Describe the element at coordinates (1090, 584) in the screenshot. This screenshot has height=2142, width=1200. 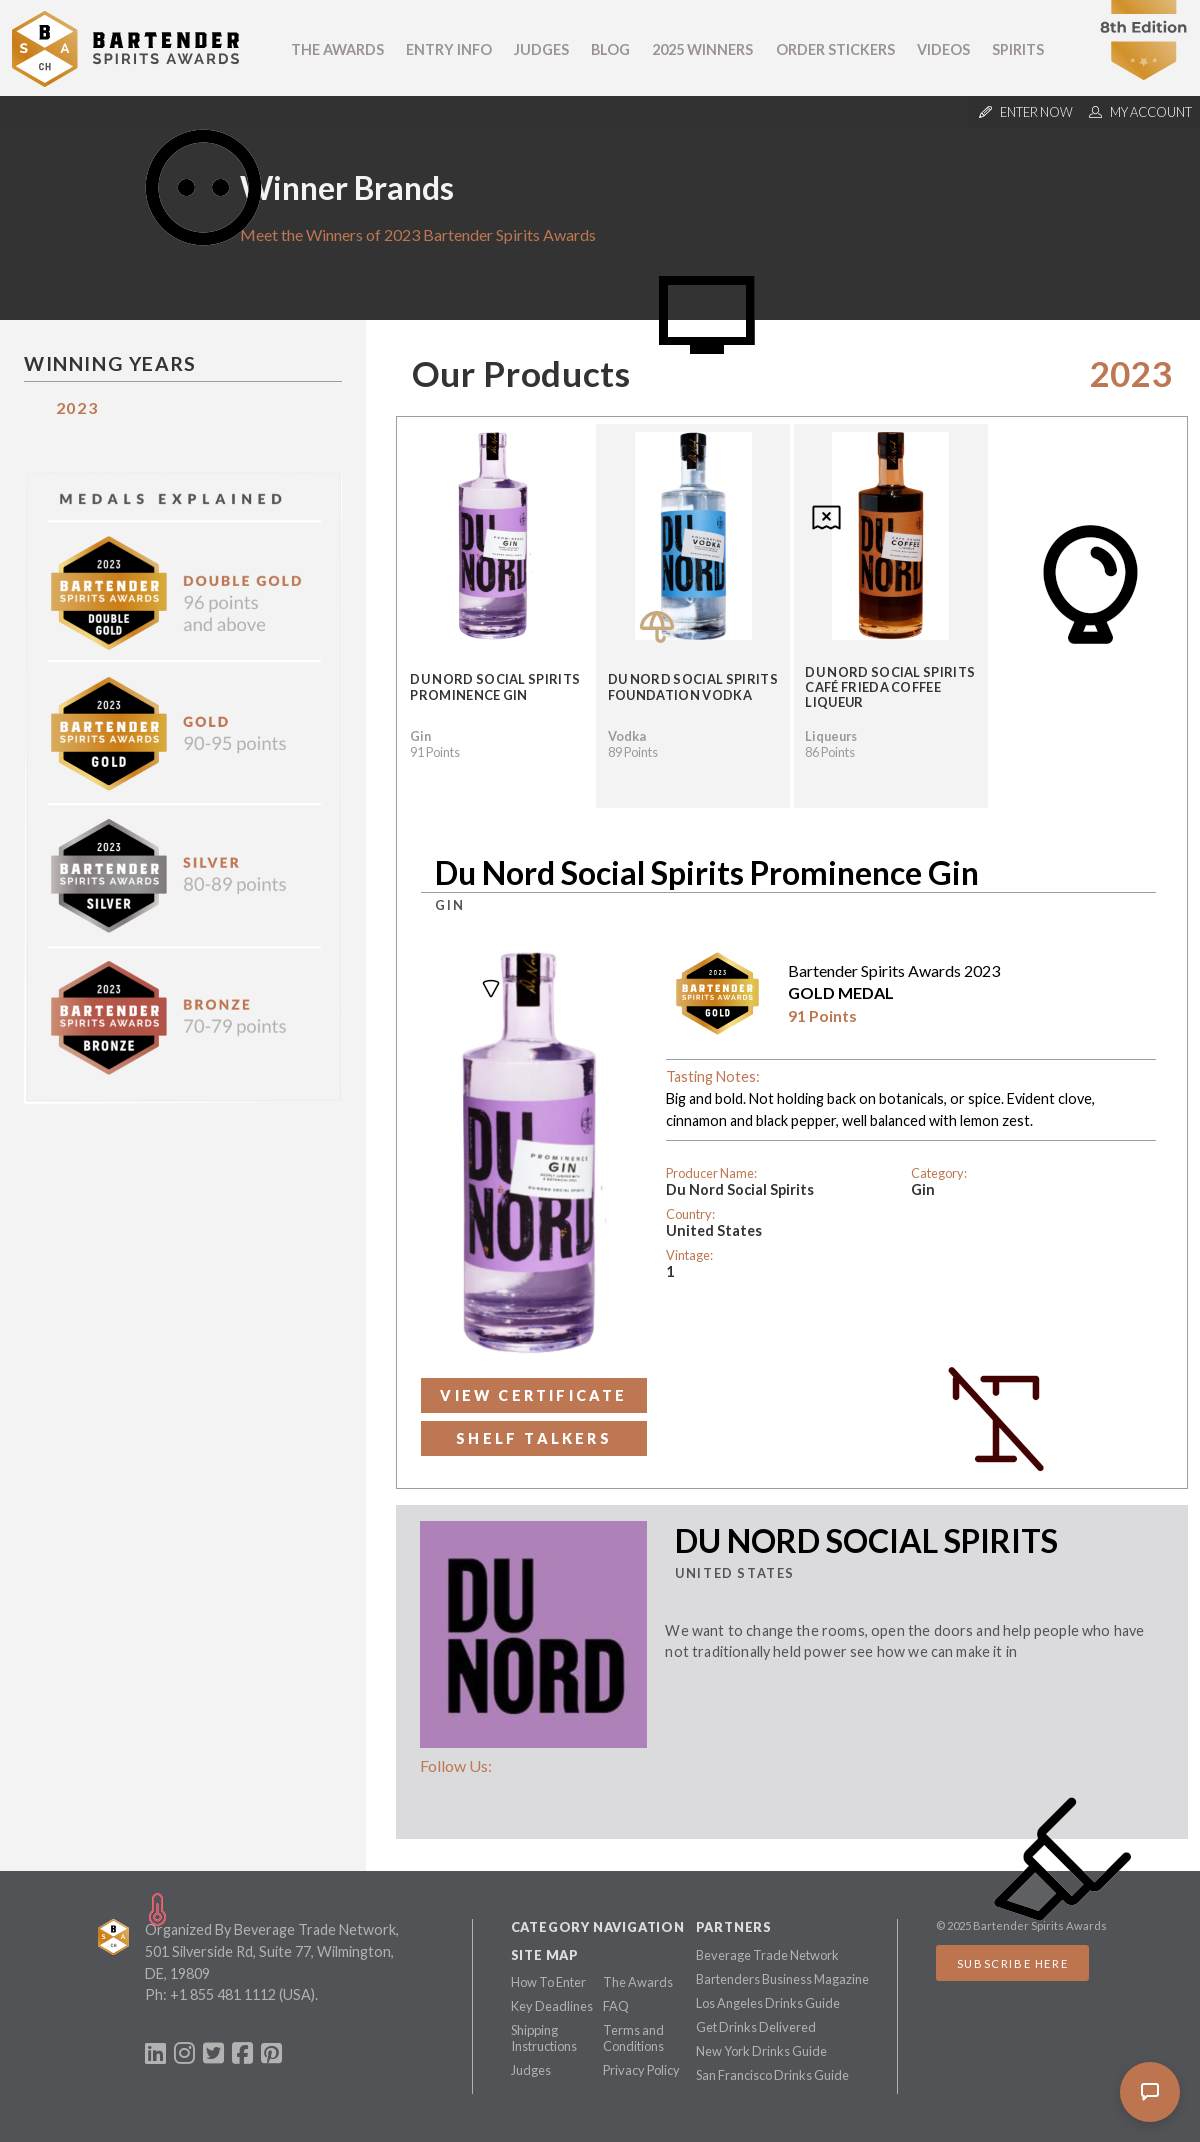
I see `celebrate an event or milestone` at that location.